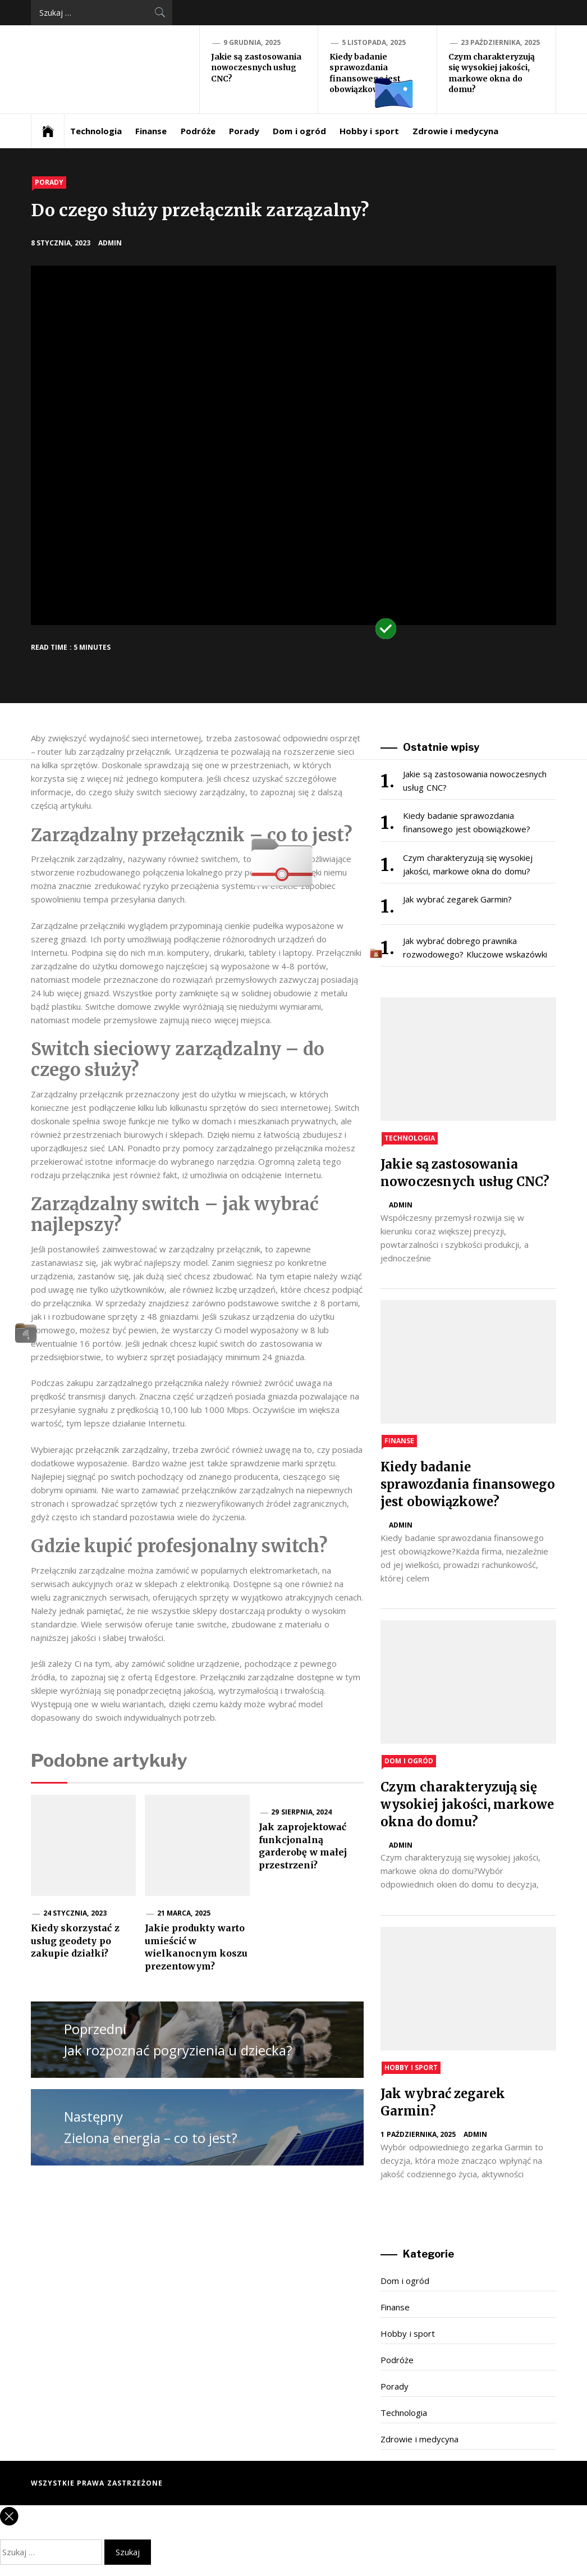  Describe the element at coordinates (393, 94) in the screenshot. I see `open panorama photos folder` at that location.